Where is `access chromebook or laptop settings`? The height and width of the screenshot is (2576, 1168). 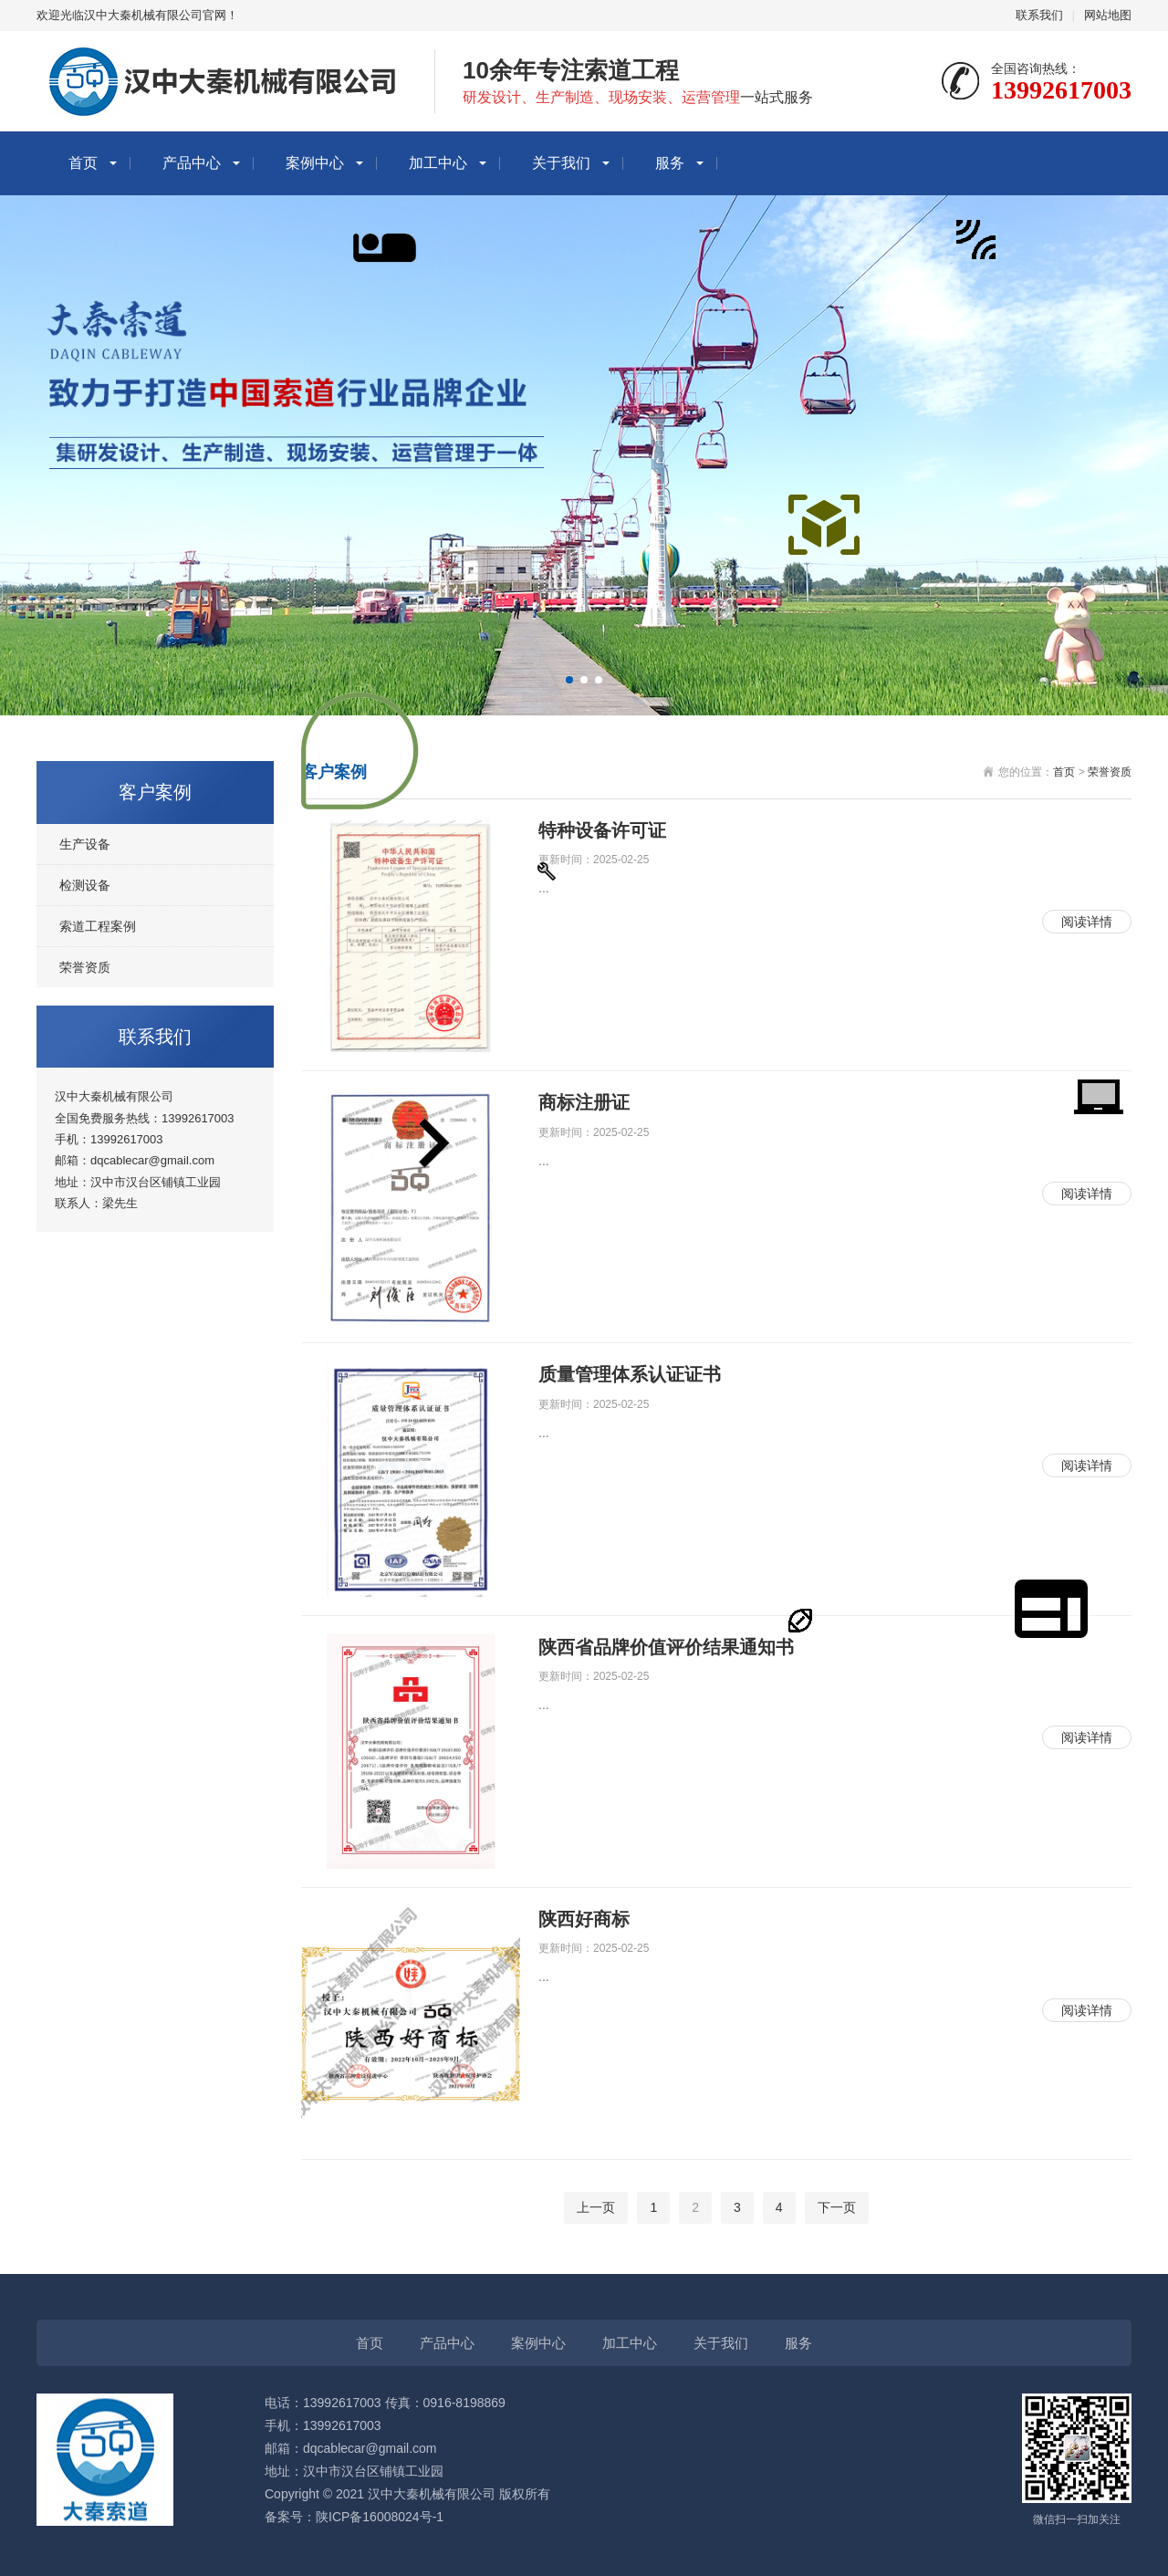 access chromebook or laptop settings is located at coordinates (1099, 1098).